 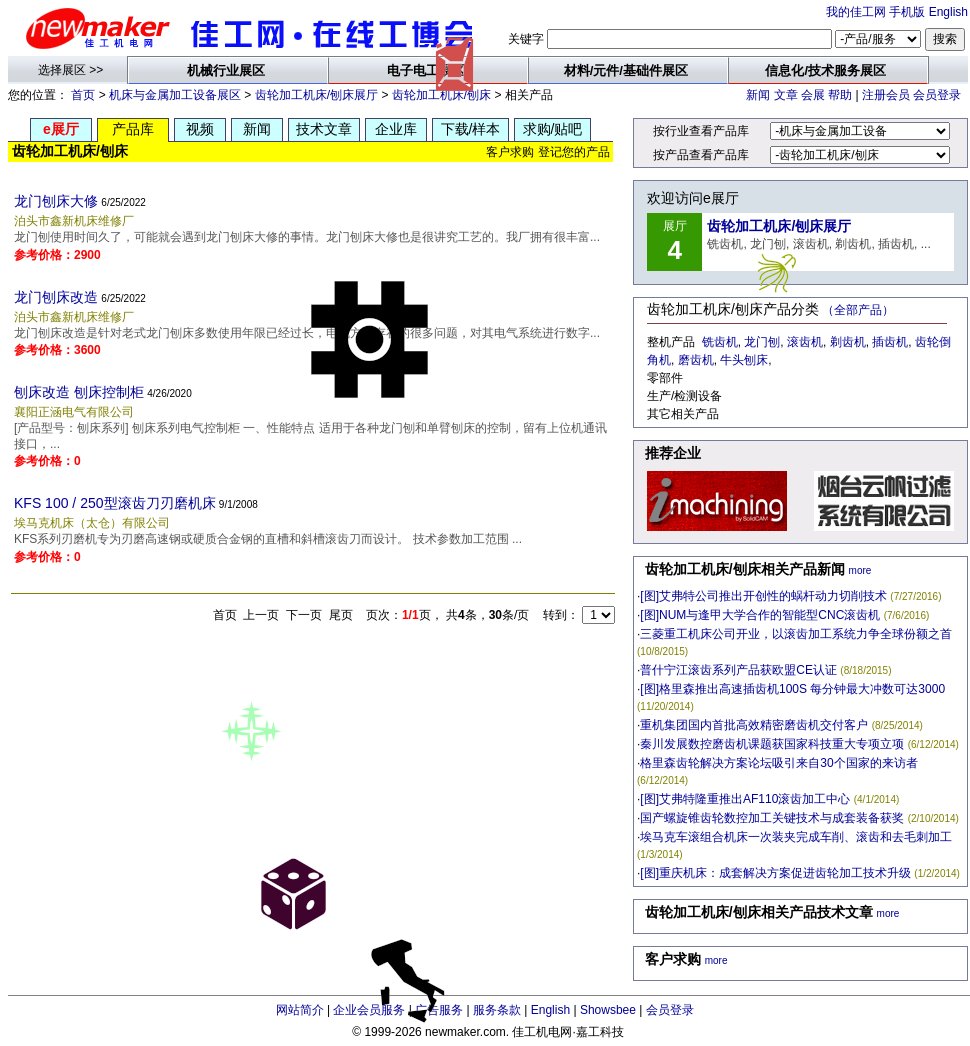 What do you see at coordinates (408, 981) in the screenshot?
I see `select italy as your country or region` at bounding box center [408, 981].